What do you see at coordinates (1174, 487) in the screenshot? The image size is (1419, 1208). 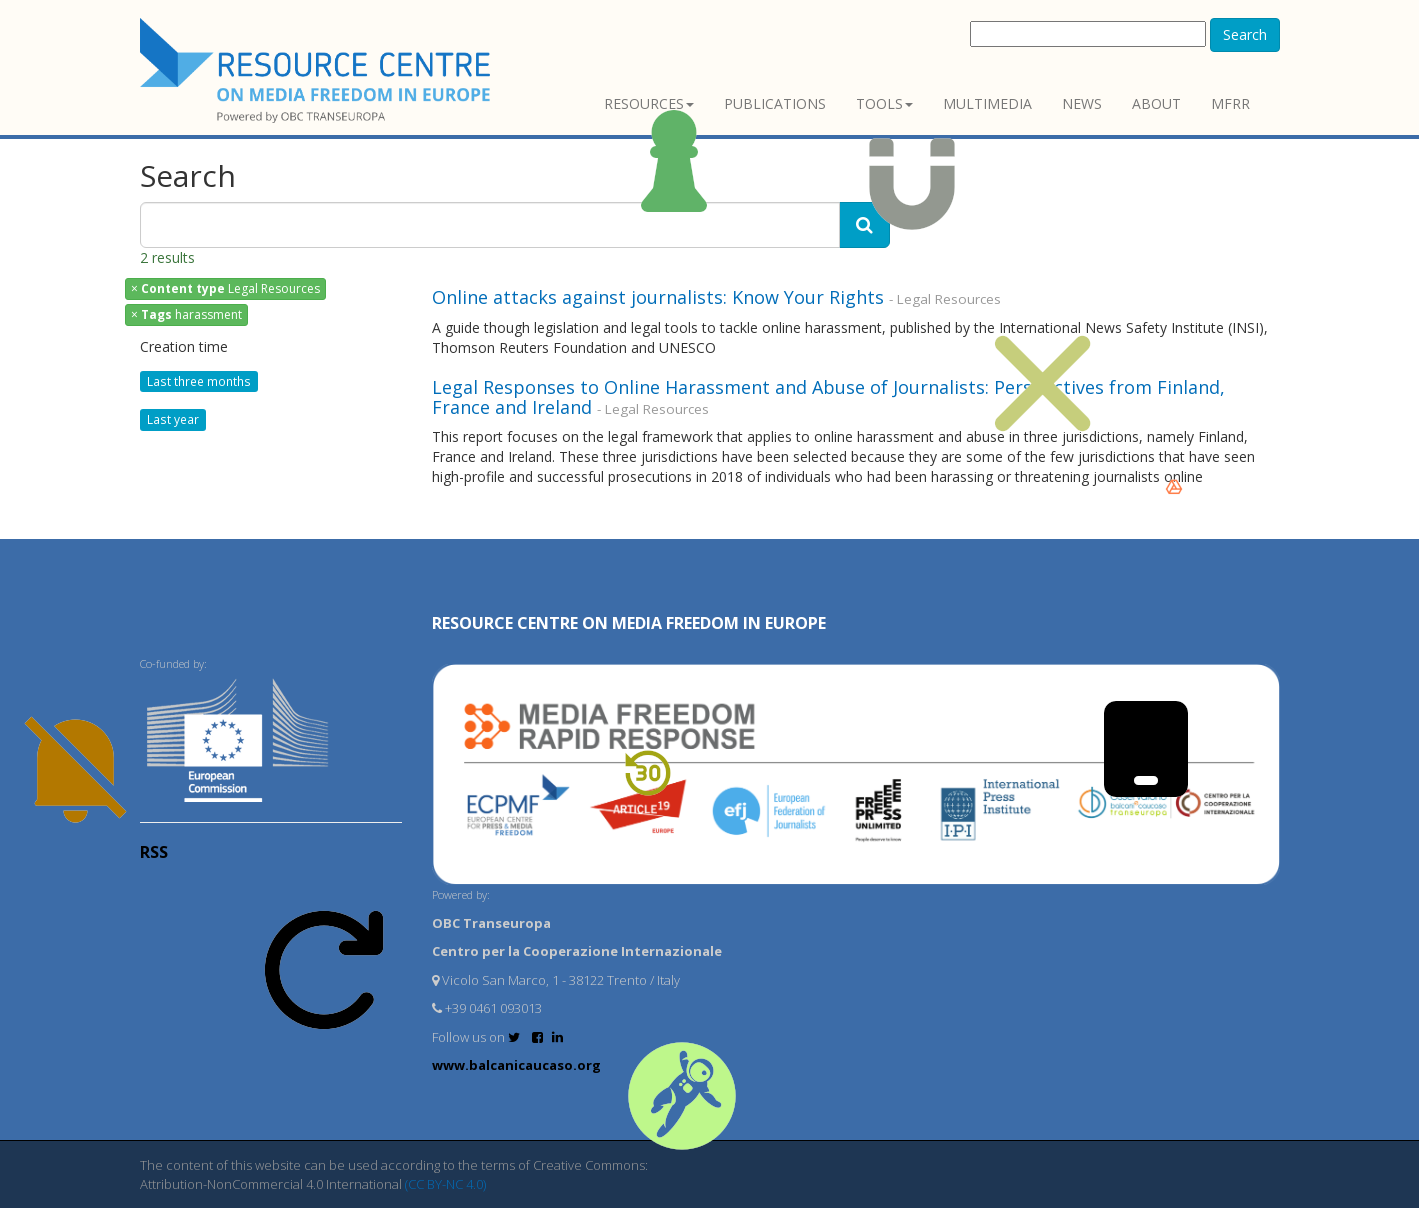 I see `open Google Drive` at bounding box center [1174, 487].